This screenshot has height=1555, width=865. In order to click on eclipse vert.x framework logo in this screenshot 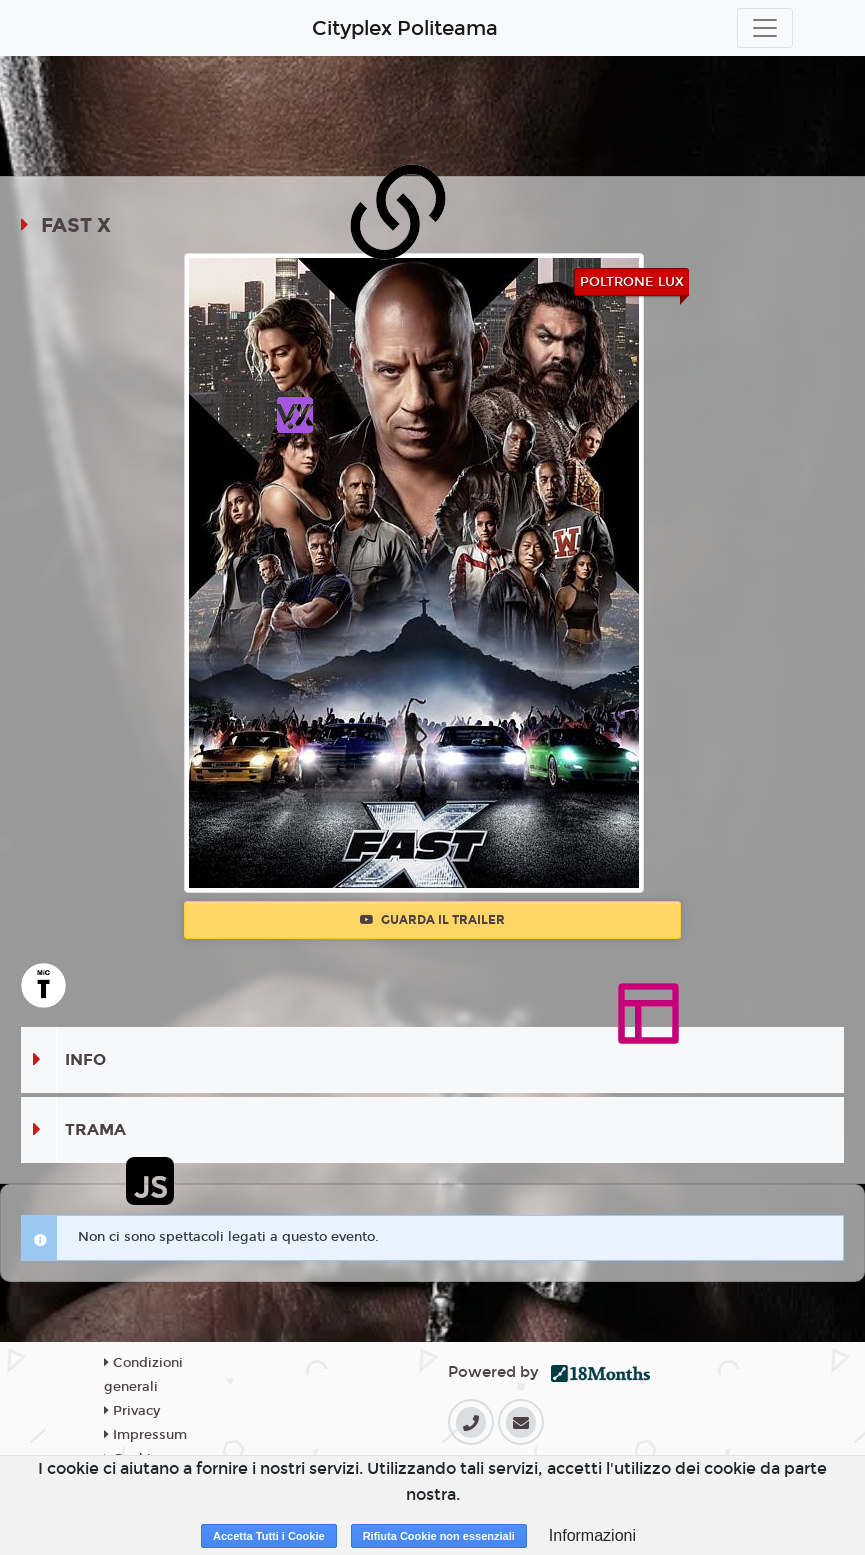, I will do `click(295, 415)`.